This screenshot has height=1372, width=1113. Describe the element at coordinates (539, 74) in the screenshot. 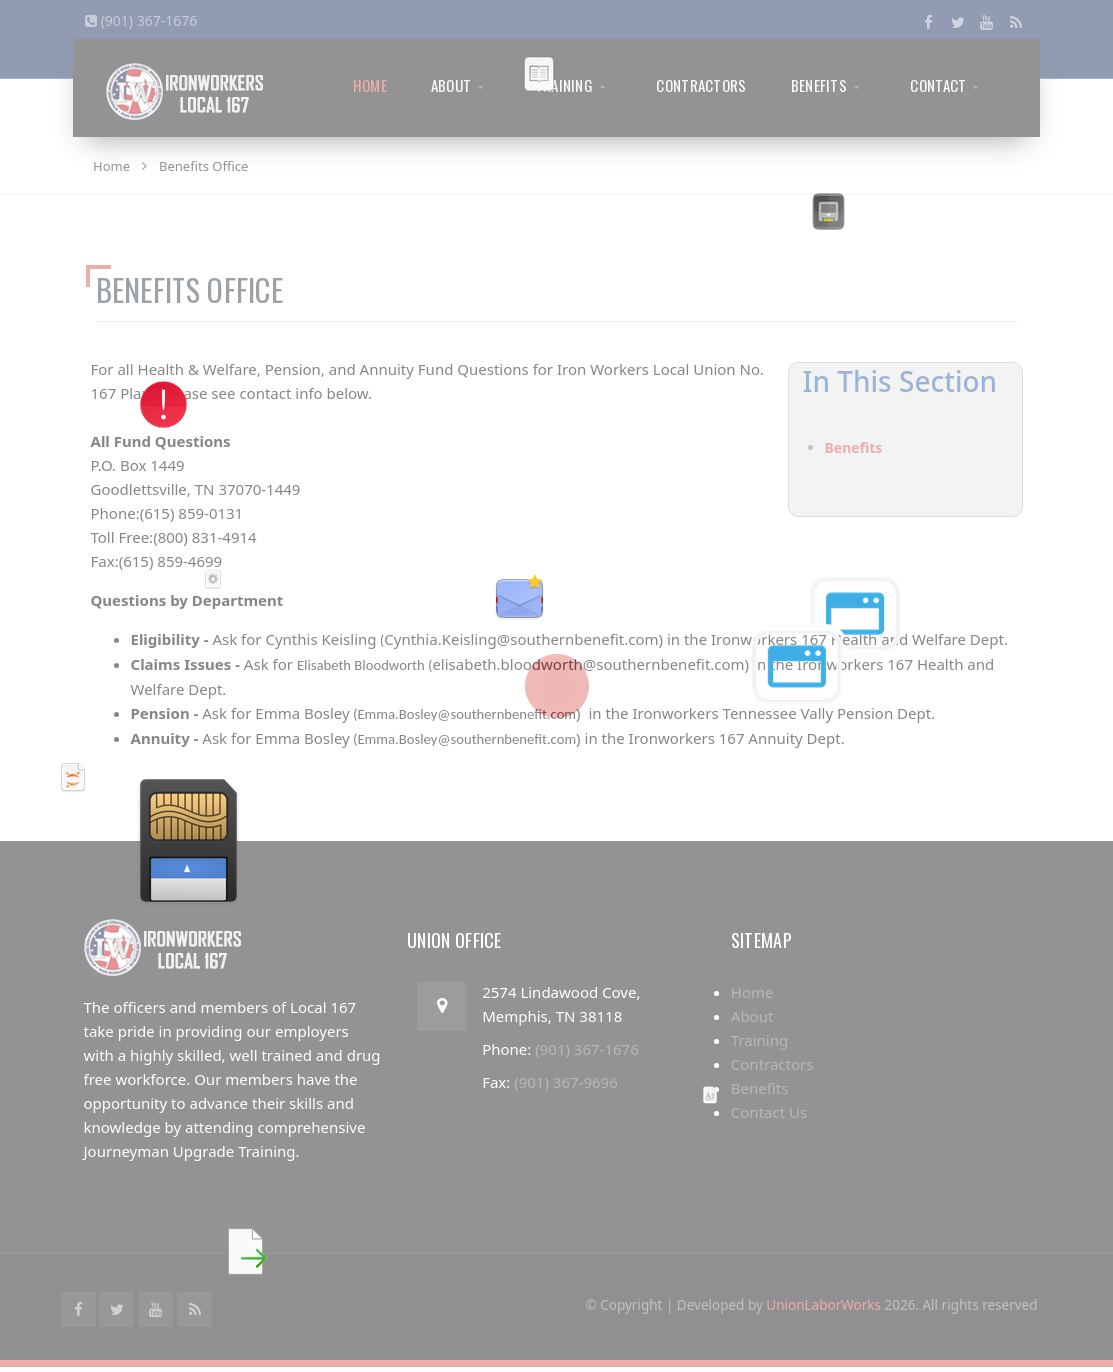

I see `a mobipocket ebook file` at that location.